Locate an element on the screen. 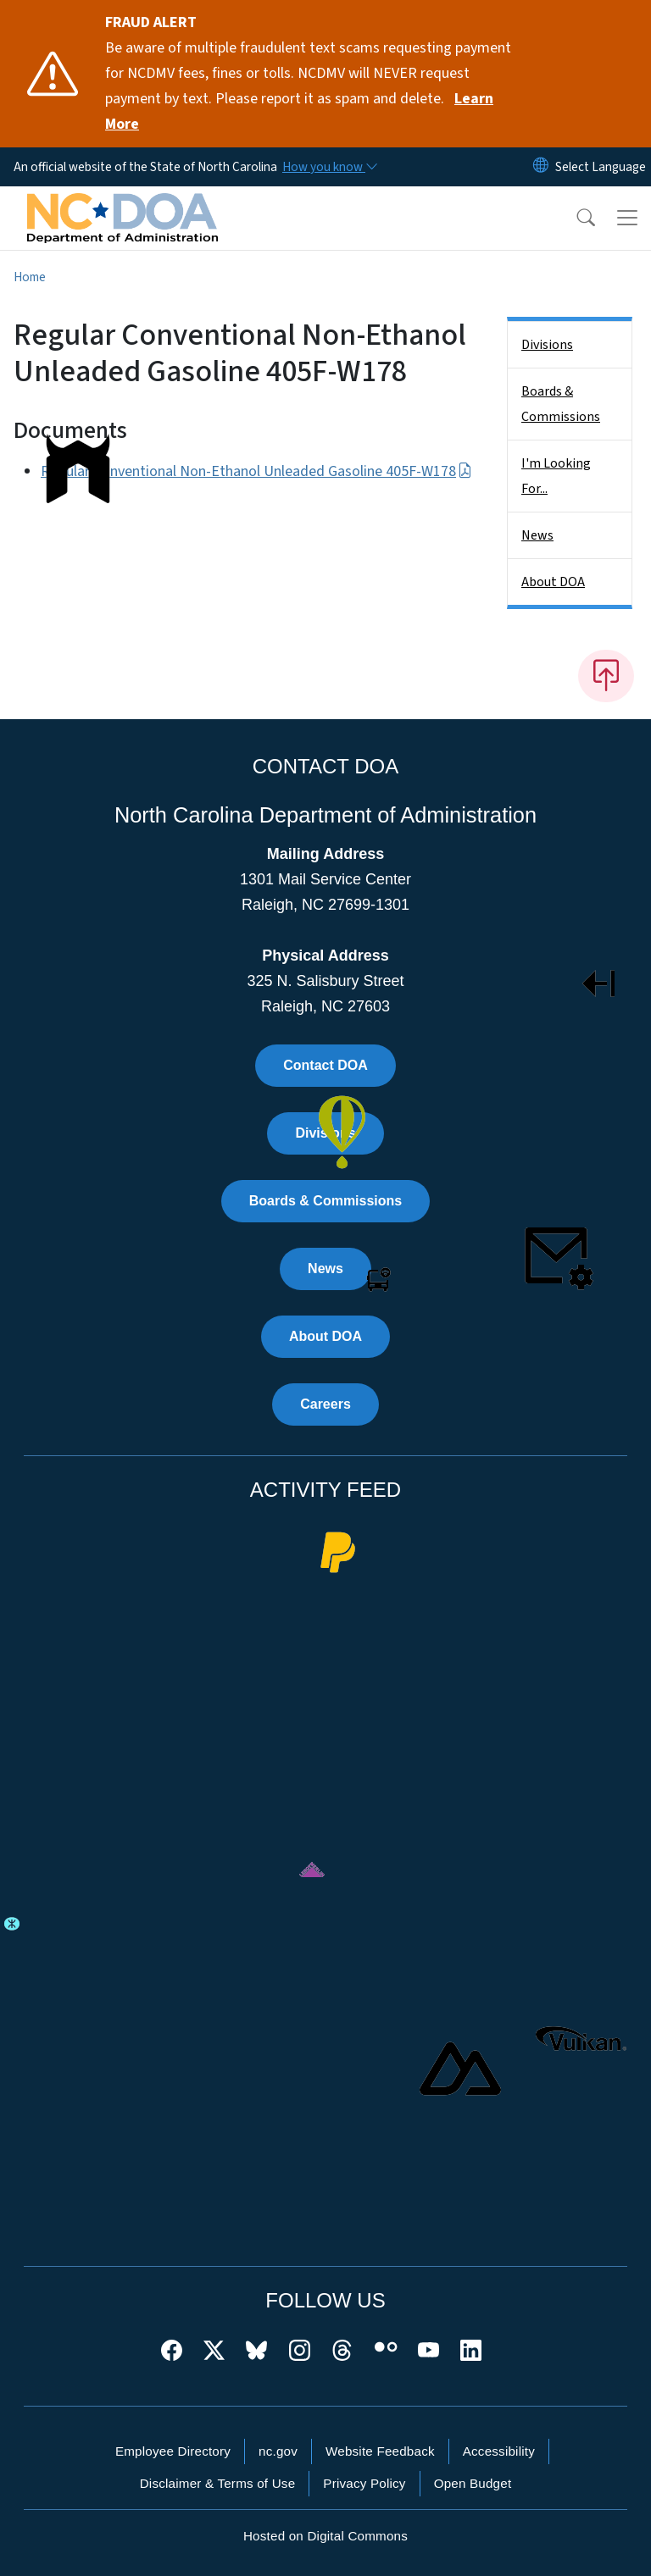 The height and width of the screenshot is (2576, 651). pay with PayPal is located at coordinates (337, 1552).